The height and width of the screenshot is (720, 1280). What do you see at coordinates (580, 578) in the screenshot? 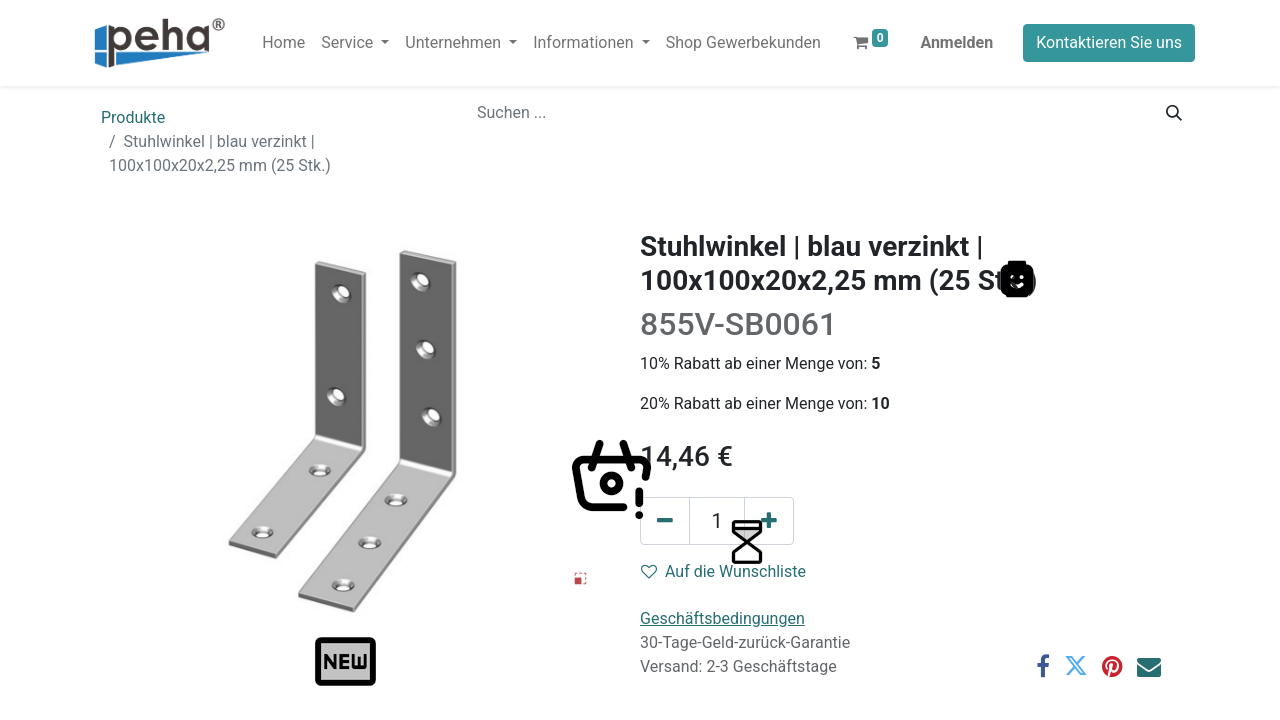
I see `resize an element or window` at bounding box center [580, 578].